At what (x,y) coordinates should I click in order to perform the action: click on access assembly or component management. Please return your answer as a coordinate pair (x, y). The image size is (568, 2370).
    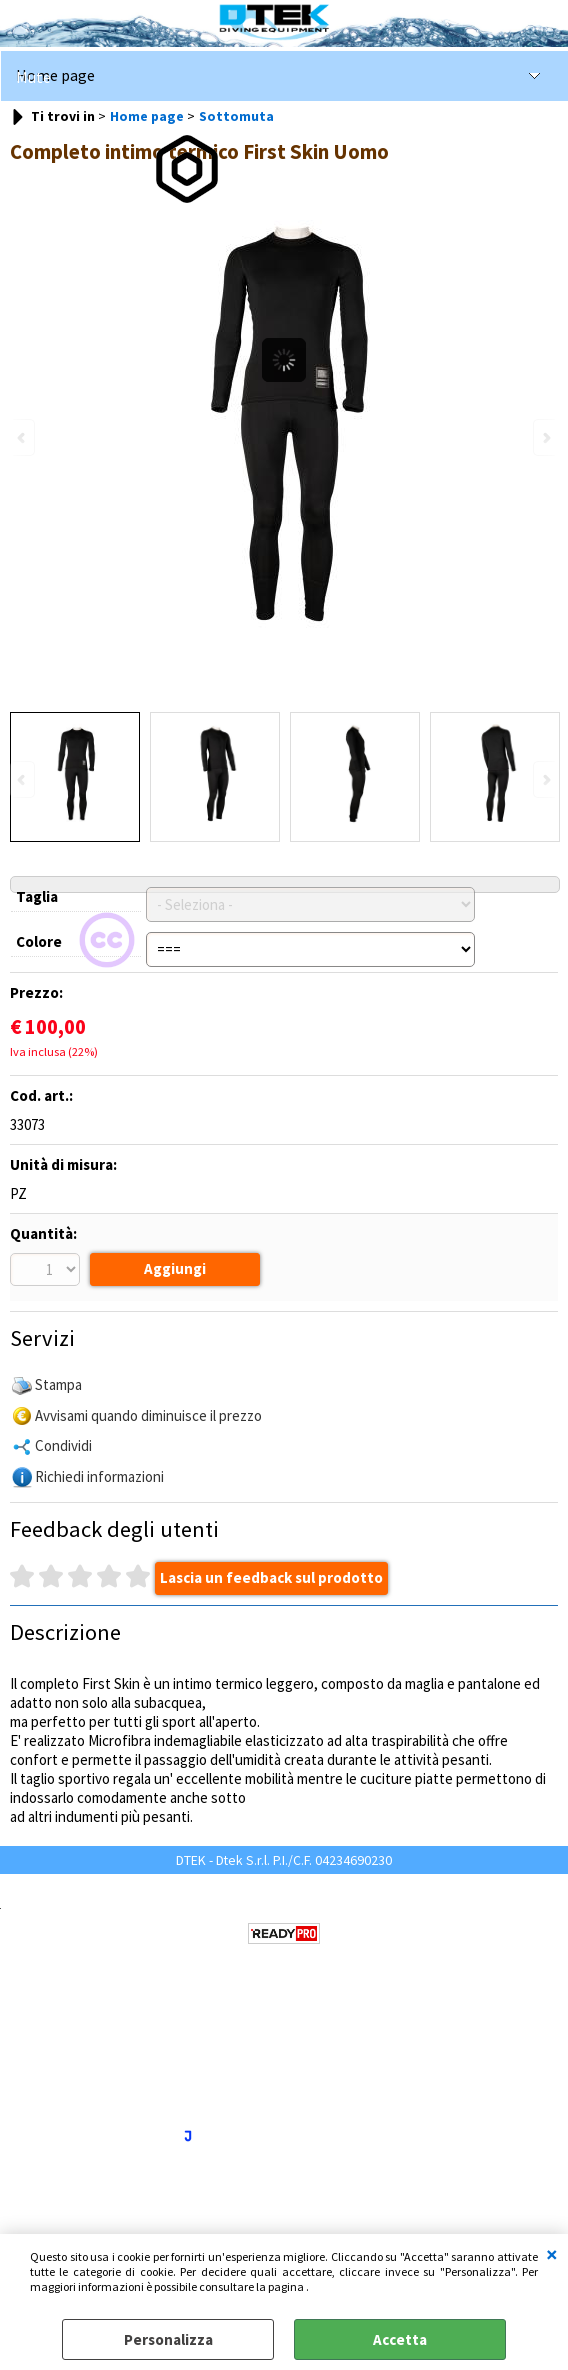
    Looking at the image, I should click on (187, 169).